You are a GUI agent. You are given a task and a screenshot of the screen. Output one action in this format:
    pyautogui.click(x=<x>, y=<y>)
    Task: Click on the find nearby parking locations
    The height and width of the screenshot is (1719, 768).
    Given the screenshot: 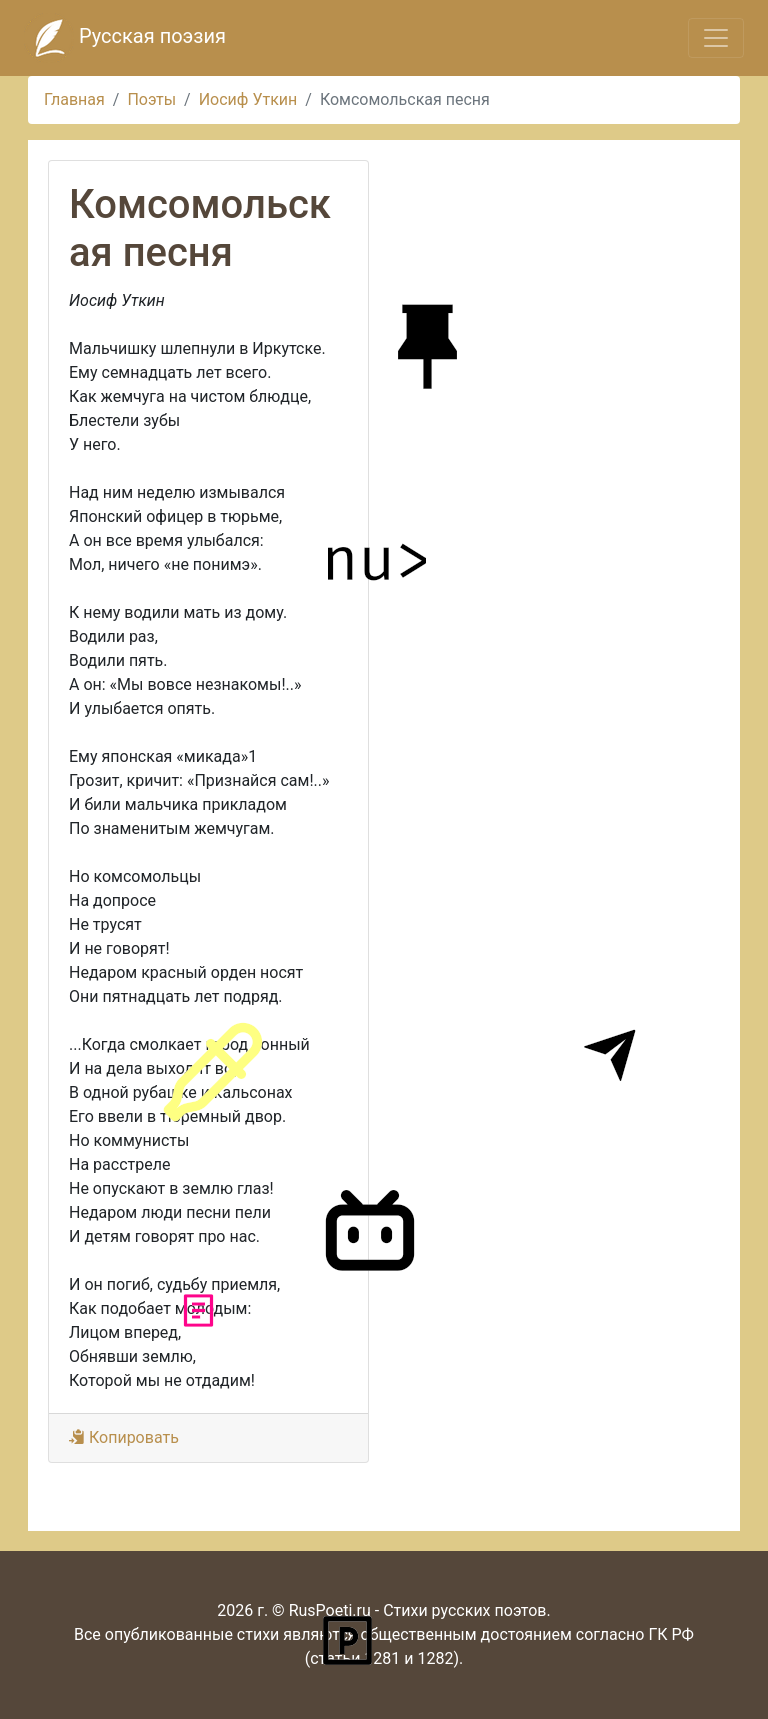 What is the action you would take?
    pyautogui.click(x=347, y=1640)
    